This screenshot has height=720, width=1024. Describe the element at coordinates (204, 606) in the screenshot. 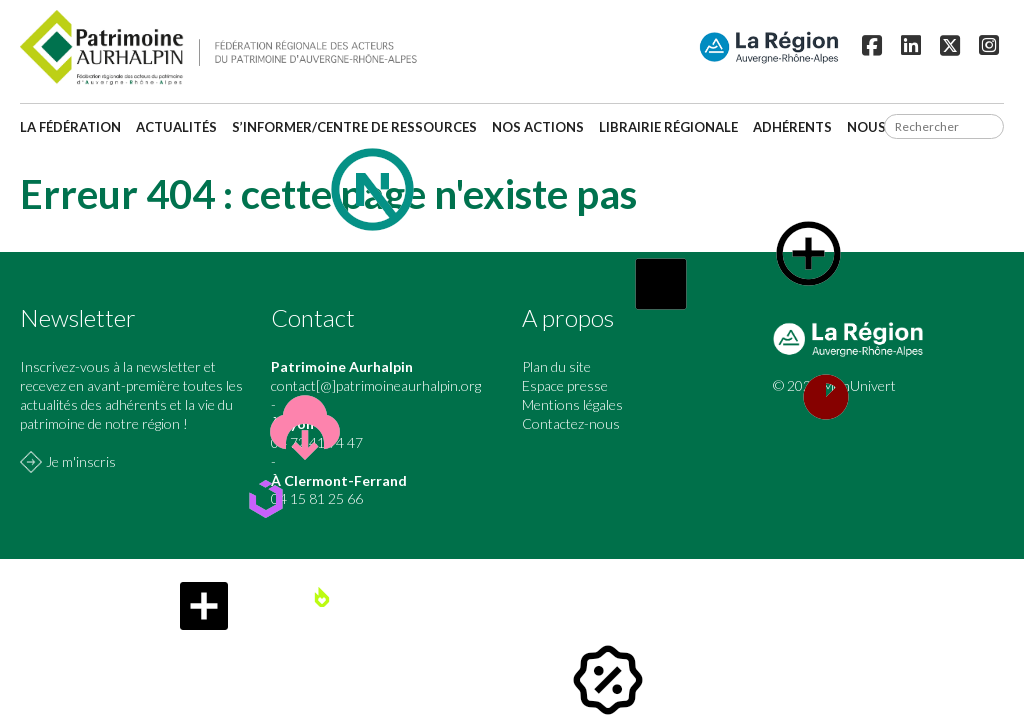

I see `add a new item or content` at that location.